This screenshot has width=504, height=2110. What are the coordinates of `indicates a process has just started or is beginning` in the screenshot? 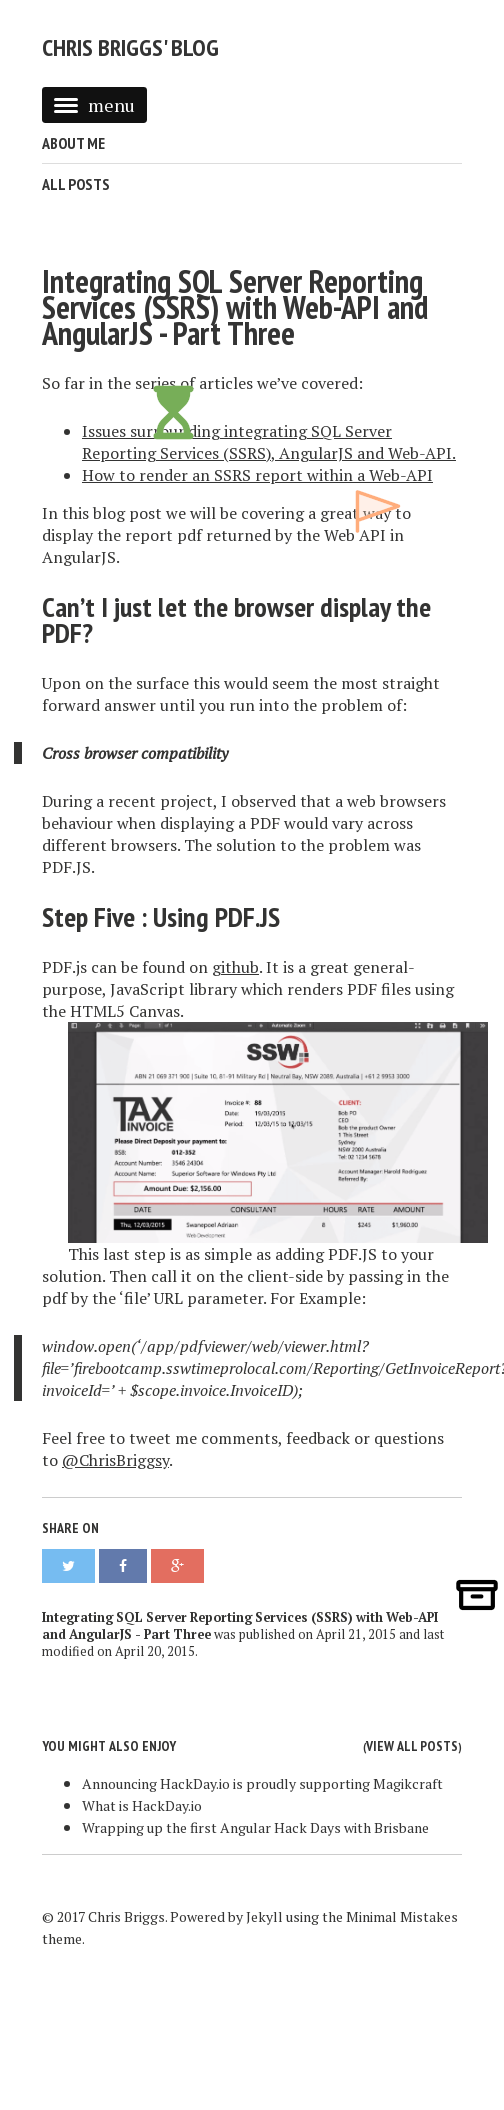 It's located at (173, 412).